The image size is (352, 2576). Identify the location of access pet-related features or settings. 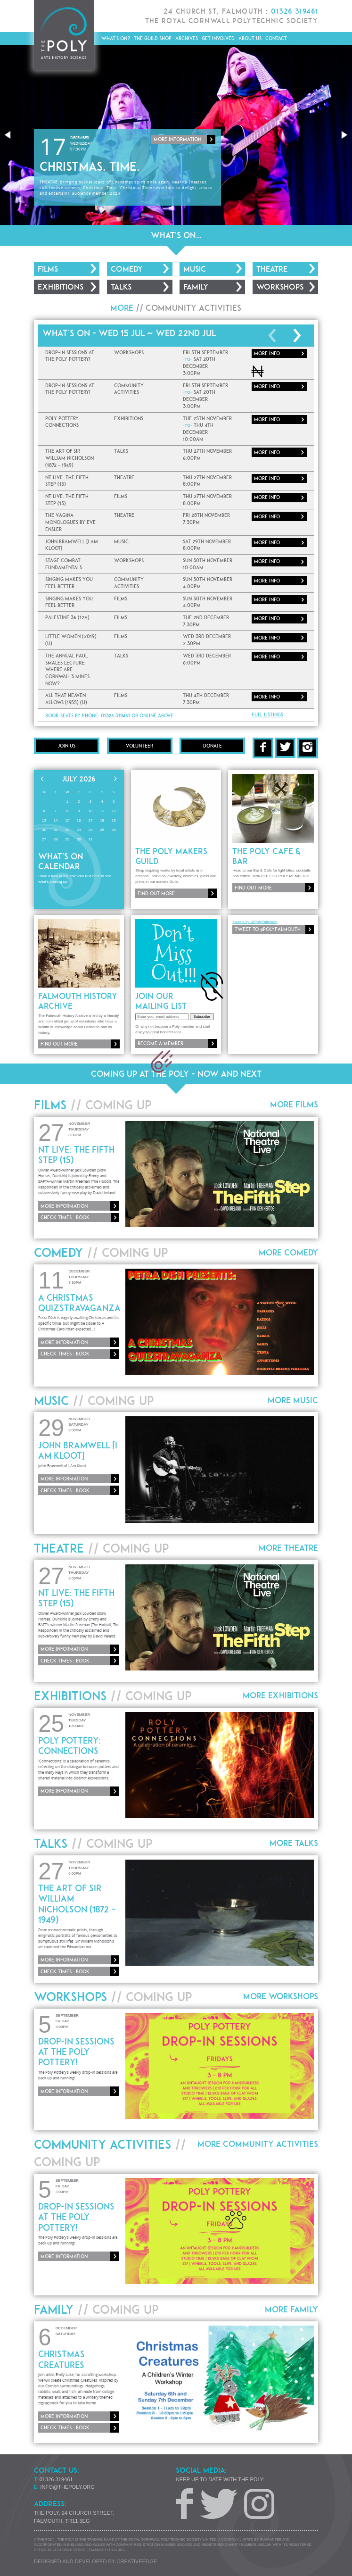
(236, 2220).